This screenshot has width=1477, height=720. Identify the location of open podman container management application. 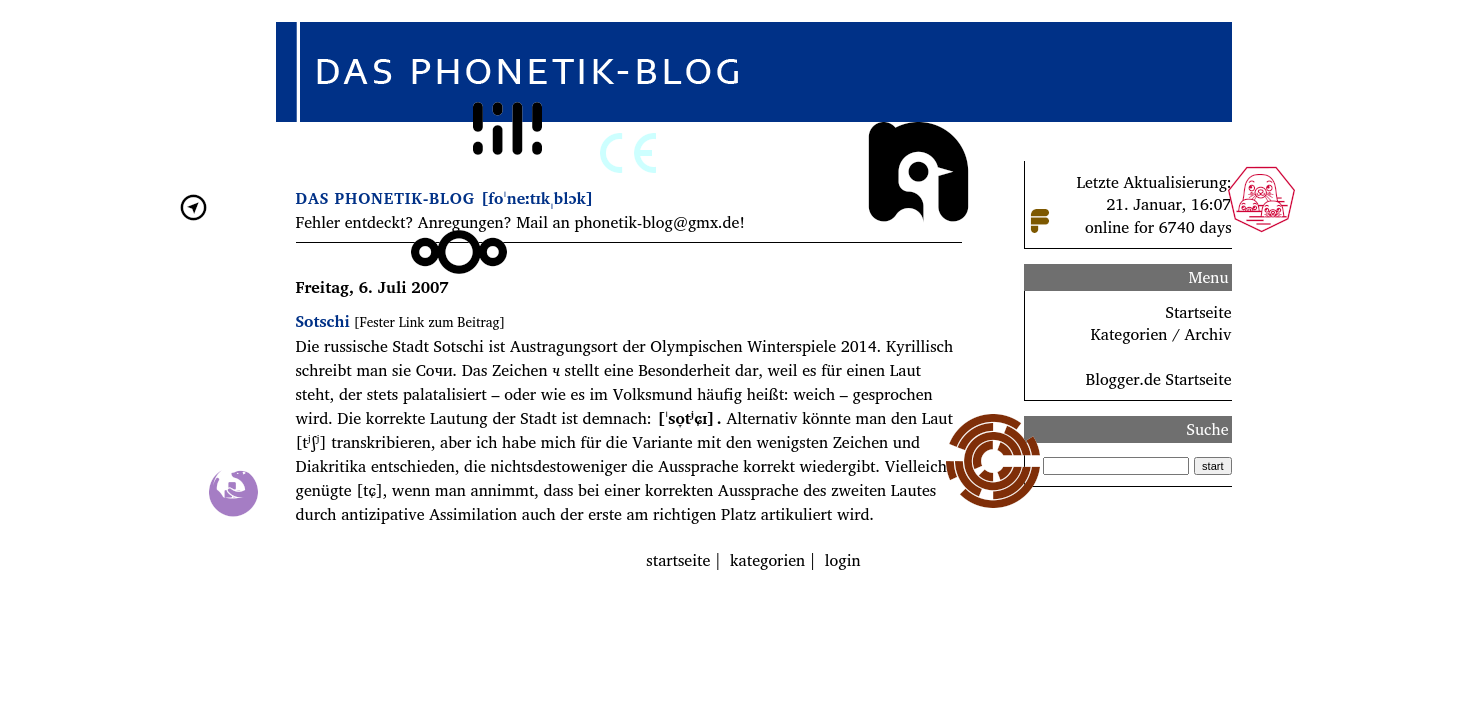
(1261, 199).